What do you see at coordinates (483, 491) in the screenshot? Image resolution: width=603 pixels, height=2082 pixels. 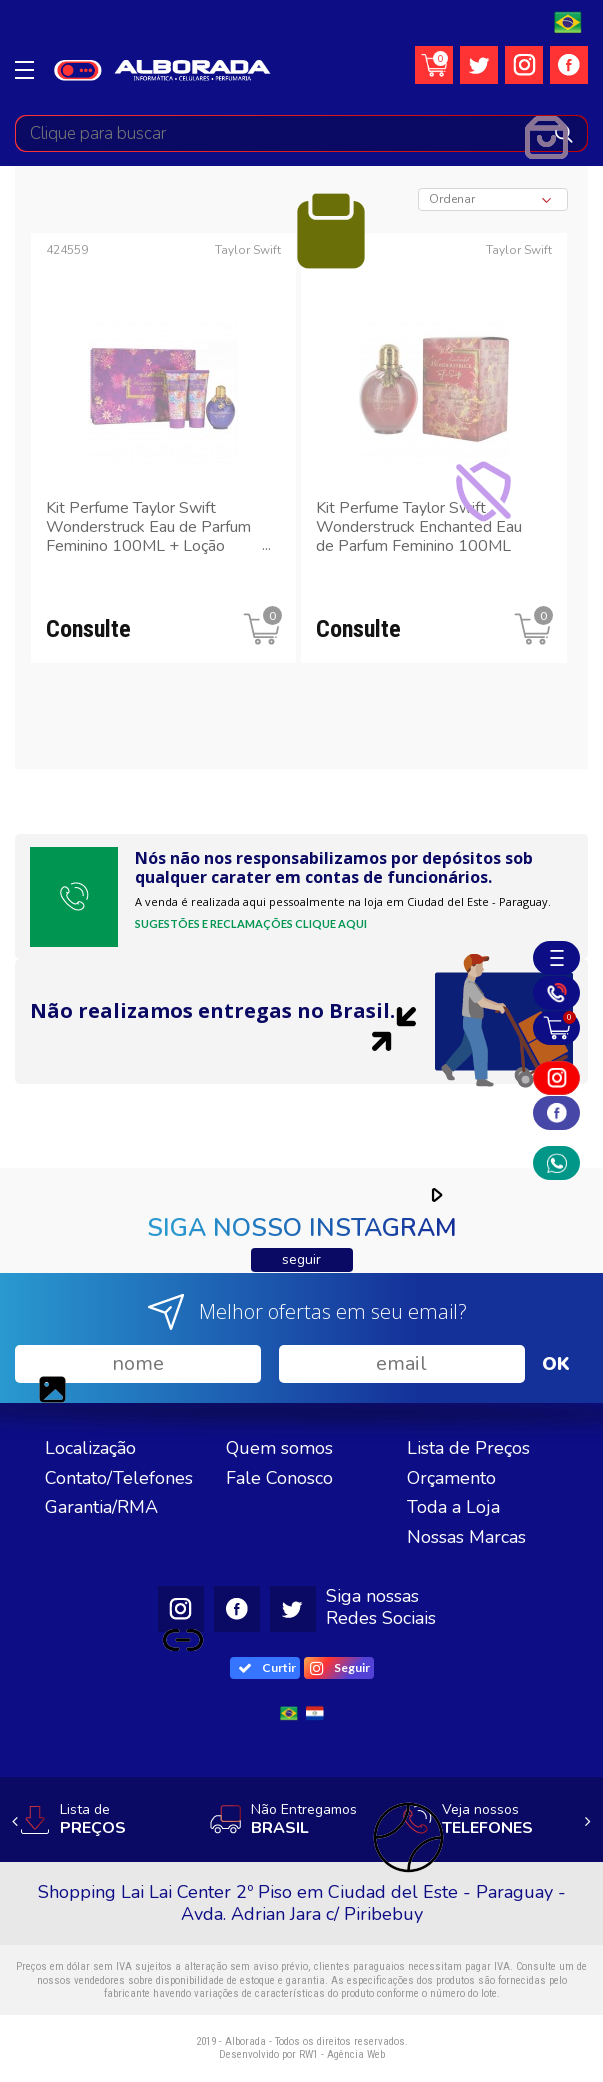 I see `disable security protection` at bounding box center [483, 491].